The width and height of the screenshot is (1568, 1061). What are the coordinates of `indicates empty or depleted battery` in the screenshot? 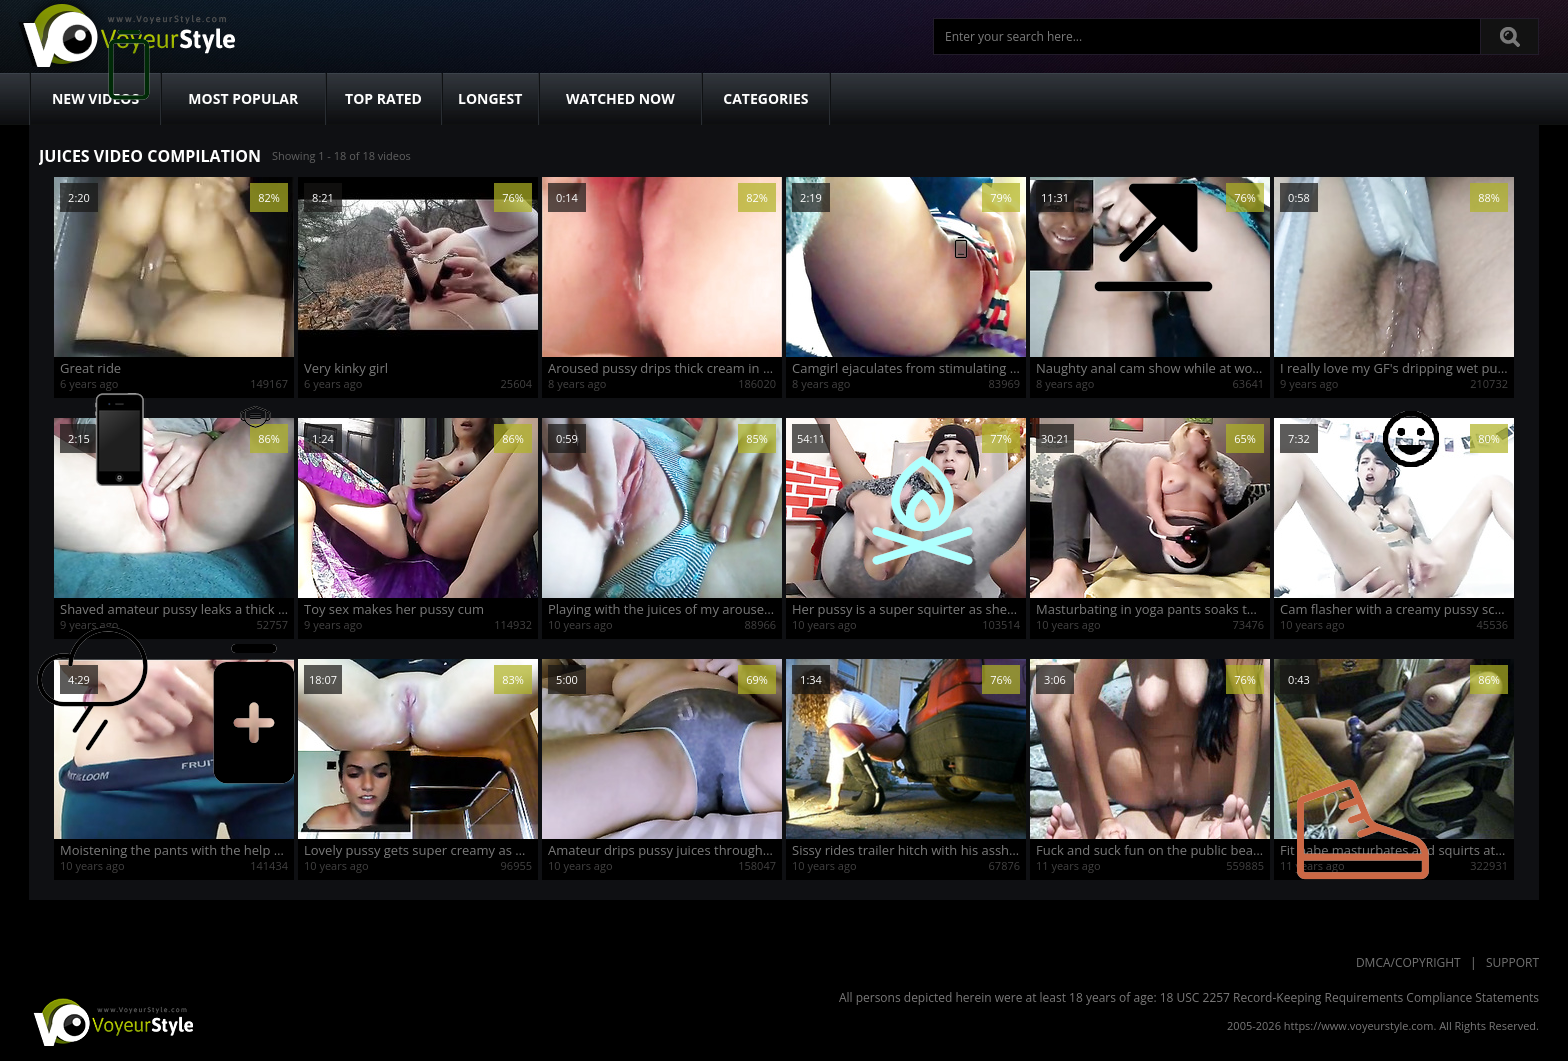 It's located at (129, 66).